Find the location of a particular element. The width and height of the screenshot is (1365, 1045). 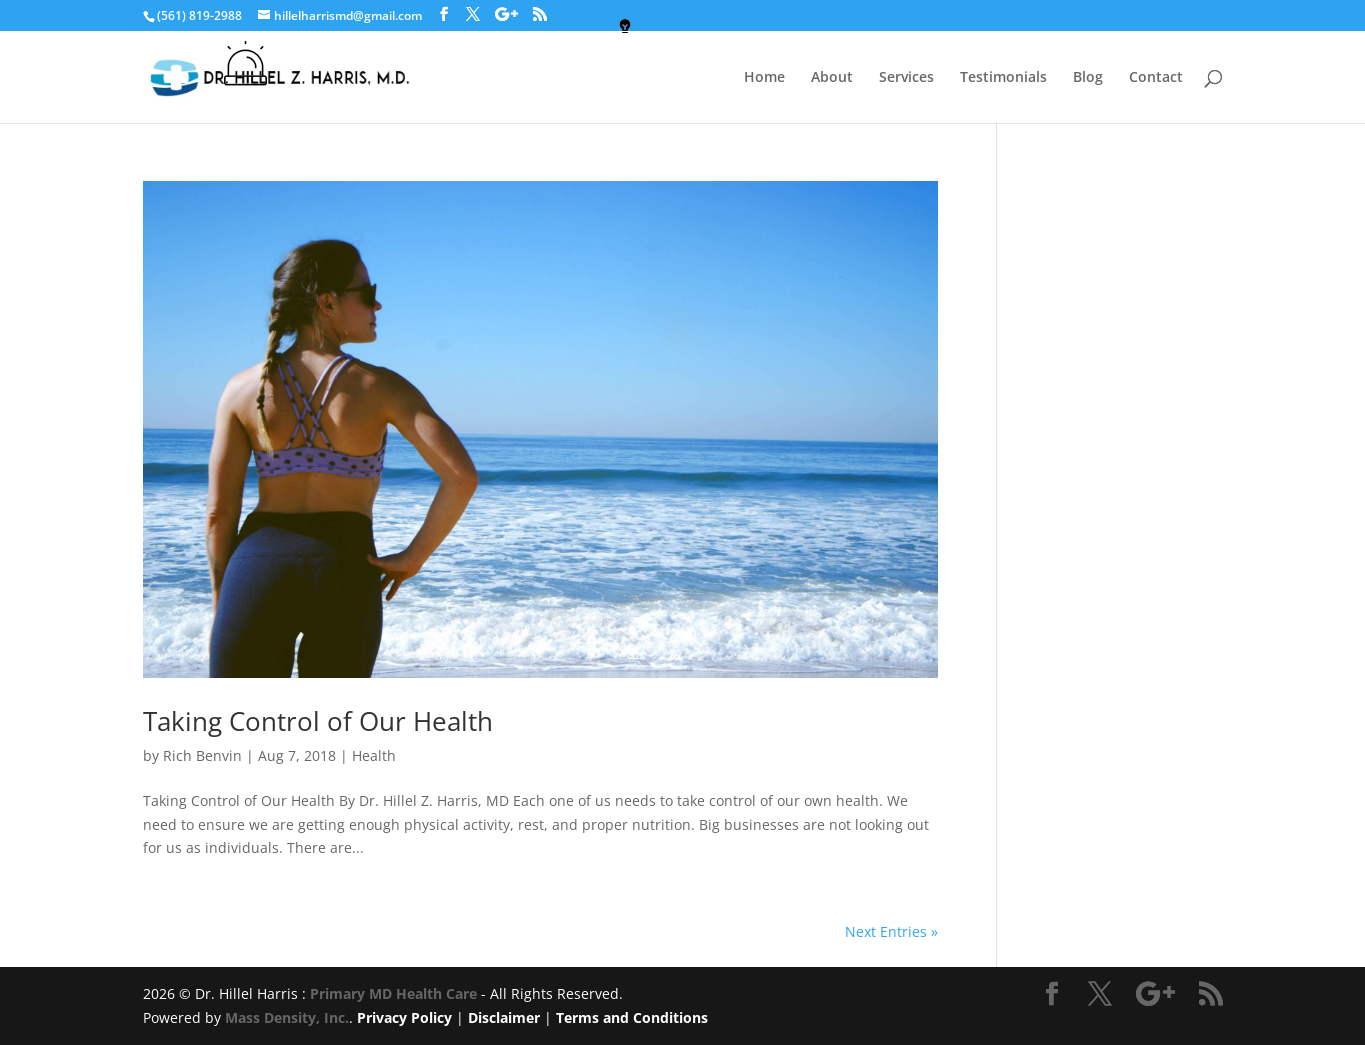

access tips or helpful suggestions is located at coordinates (625, 26).